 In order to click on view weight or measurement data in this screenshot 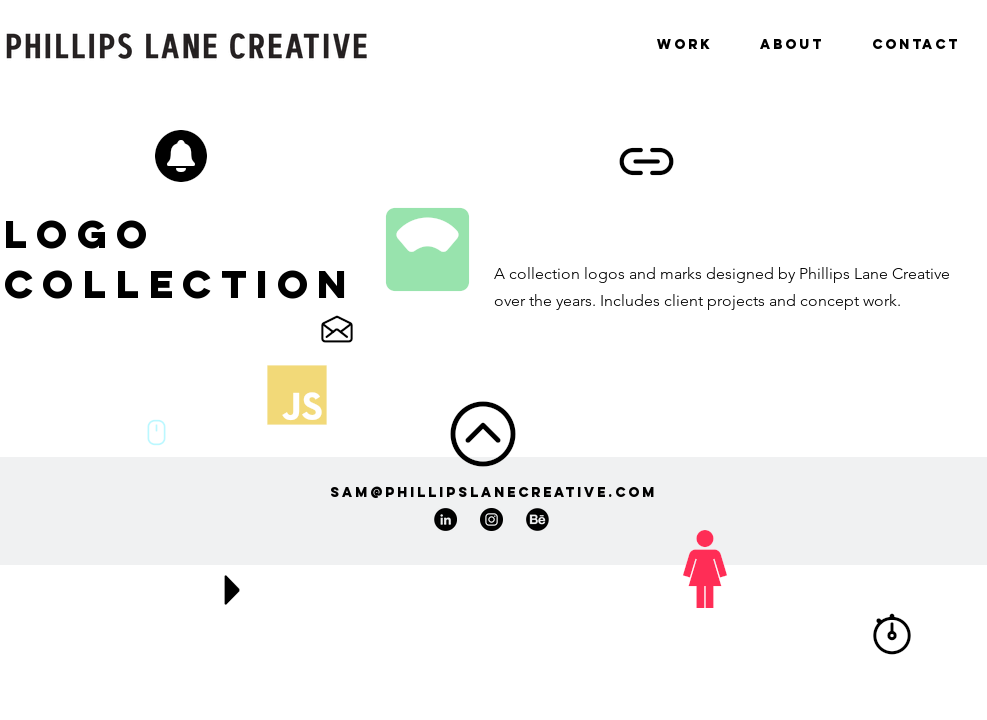, I will do `click(427, 249)`.